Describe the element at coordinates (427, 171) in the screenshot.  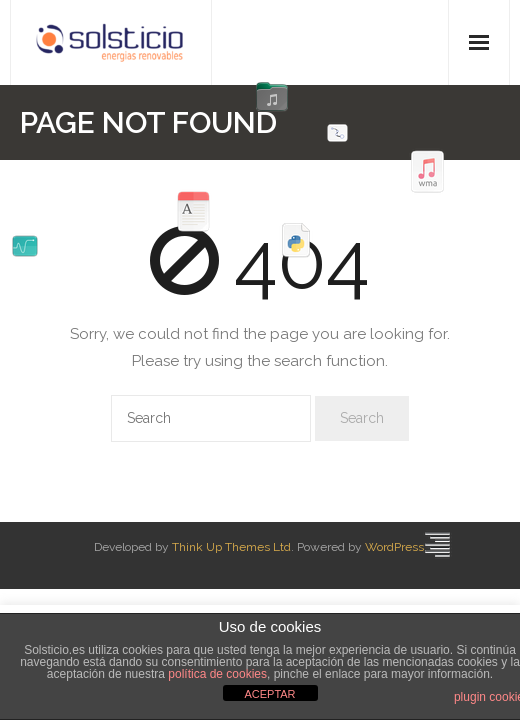
I see `a windows media audio file` at that location.